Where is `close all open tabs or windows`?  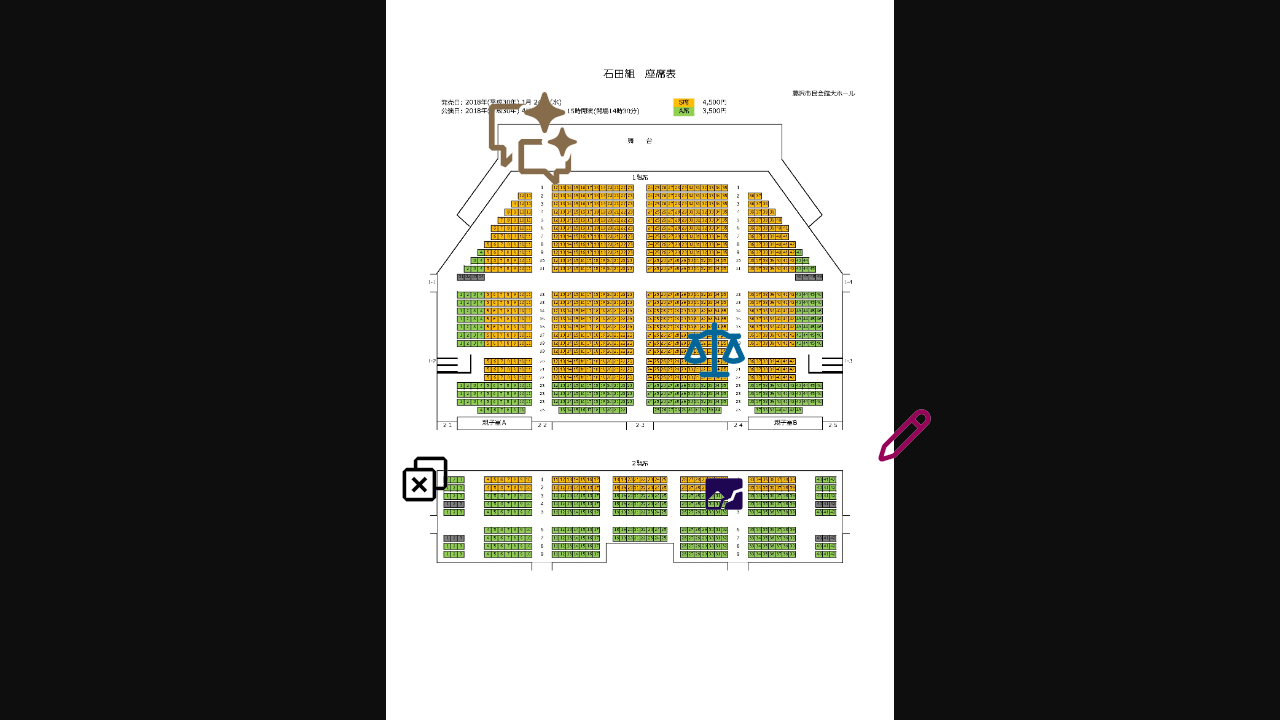
close all open tabs or windows is located at coordinates (425, 479).